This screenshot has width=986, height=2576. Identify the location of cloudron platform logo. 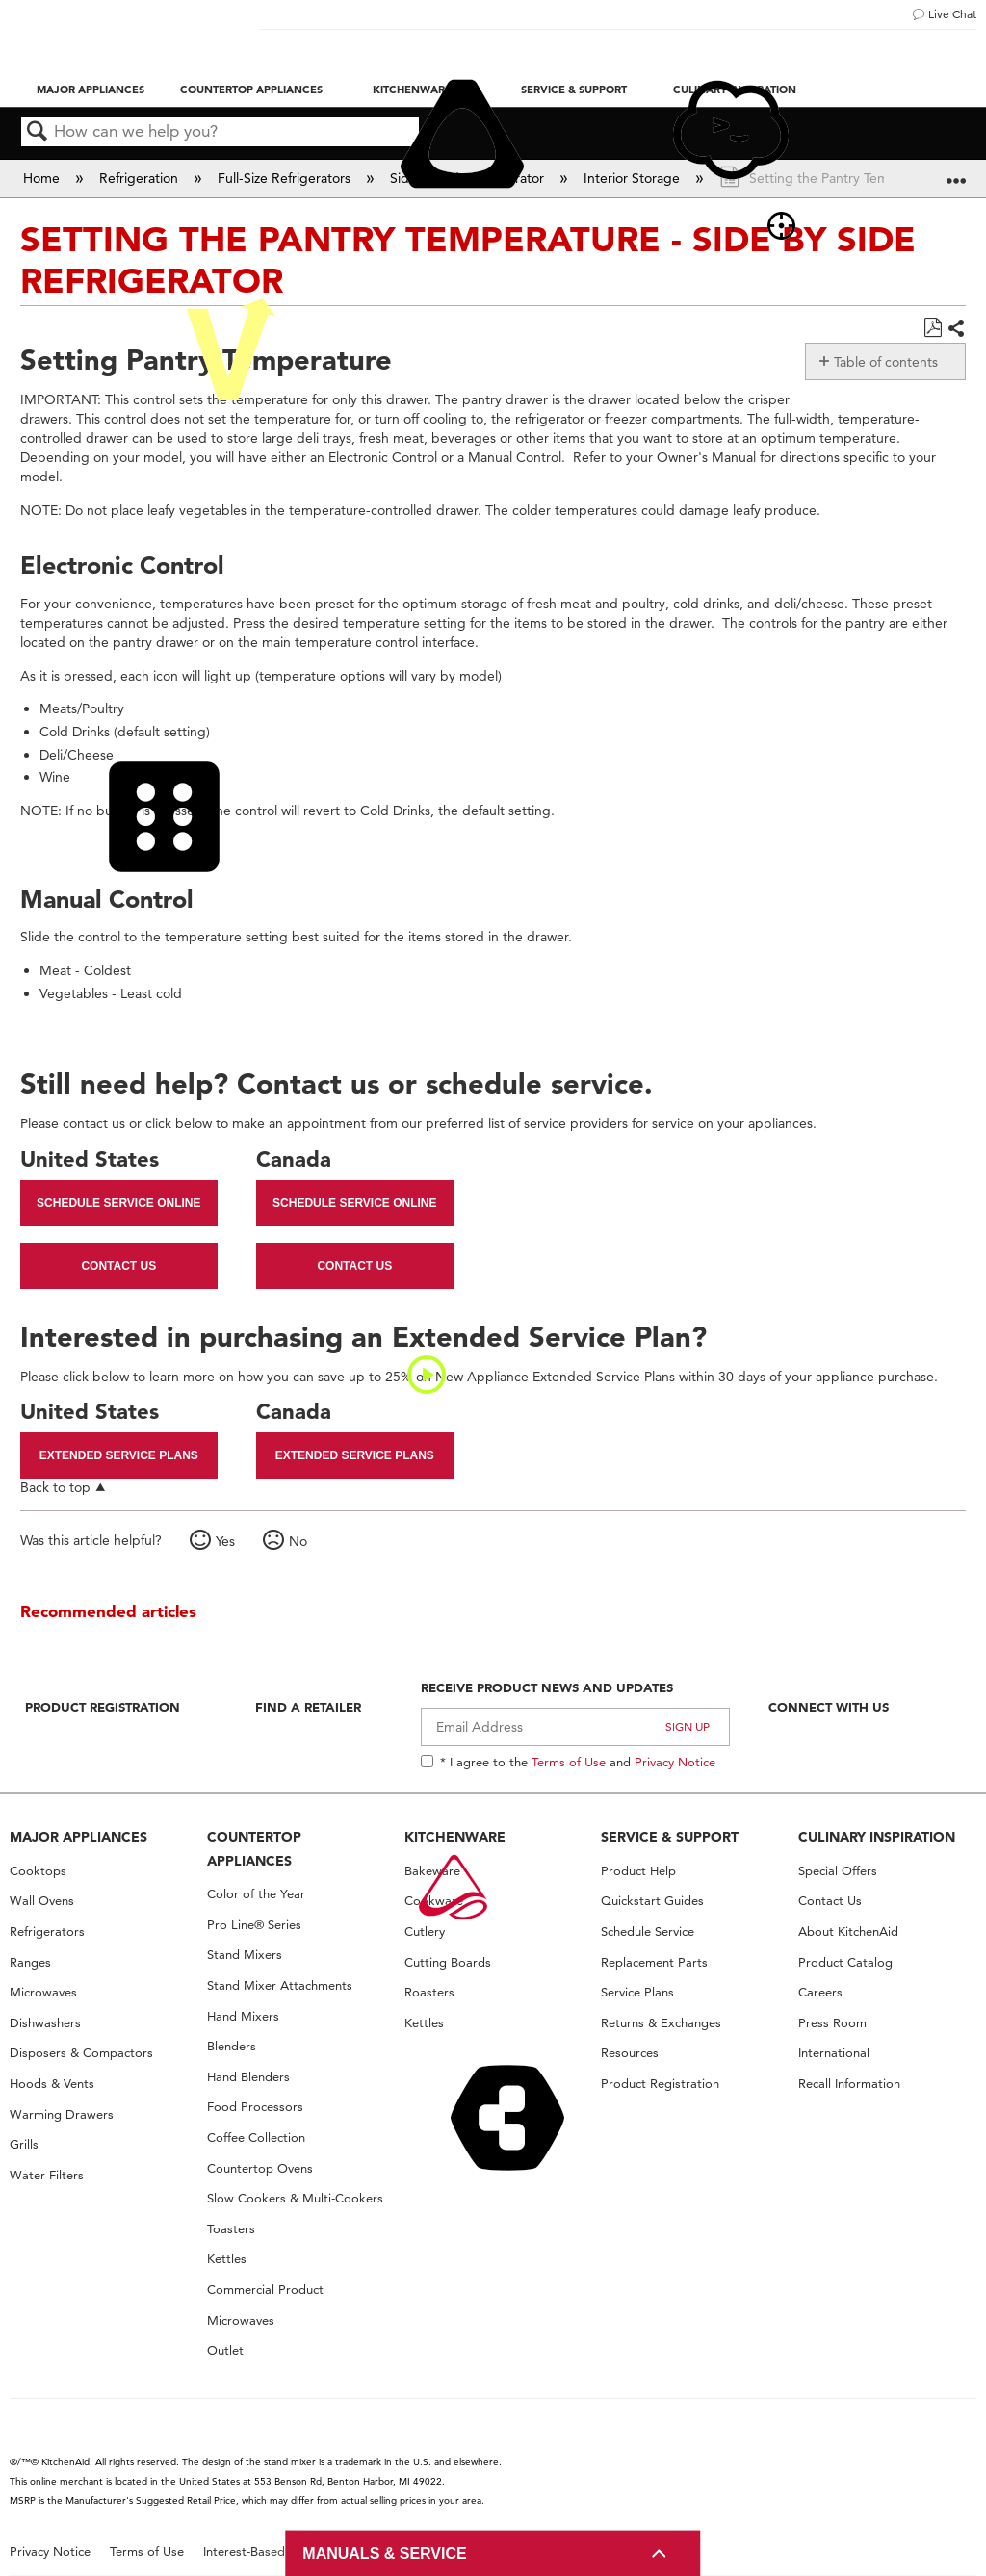
(507, 2118).